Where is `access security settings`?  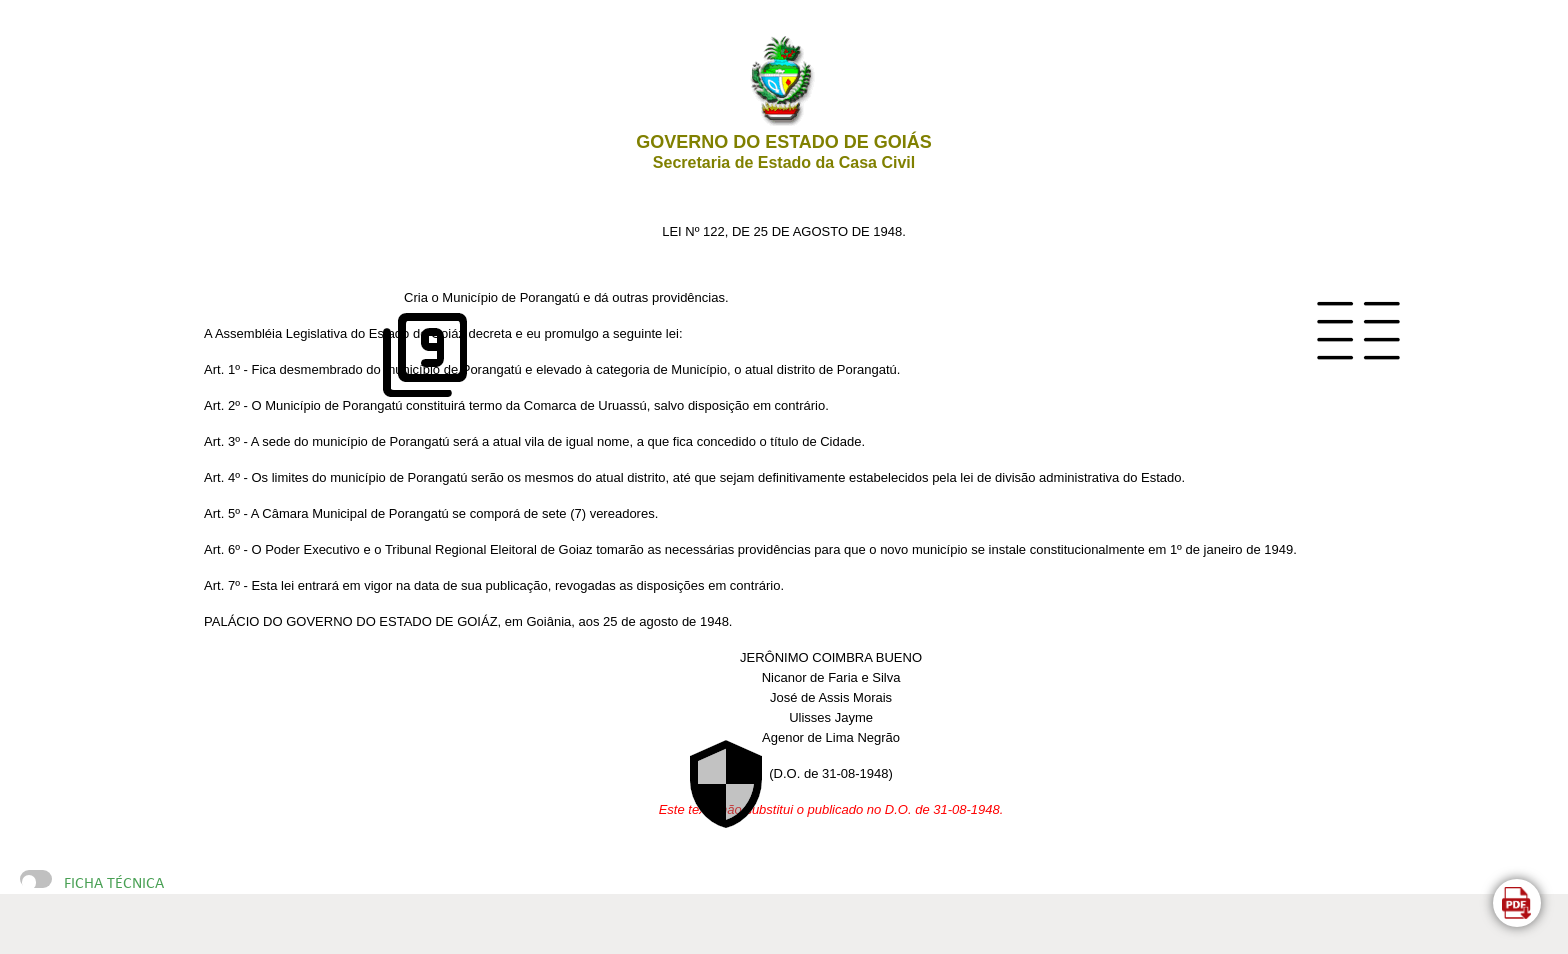
access security settings is located at coordinates (726, 784).